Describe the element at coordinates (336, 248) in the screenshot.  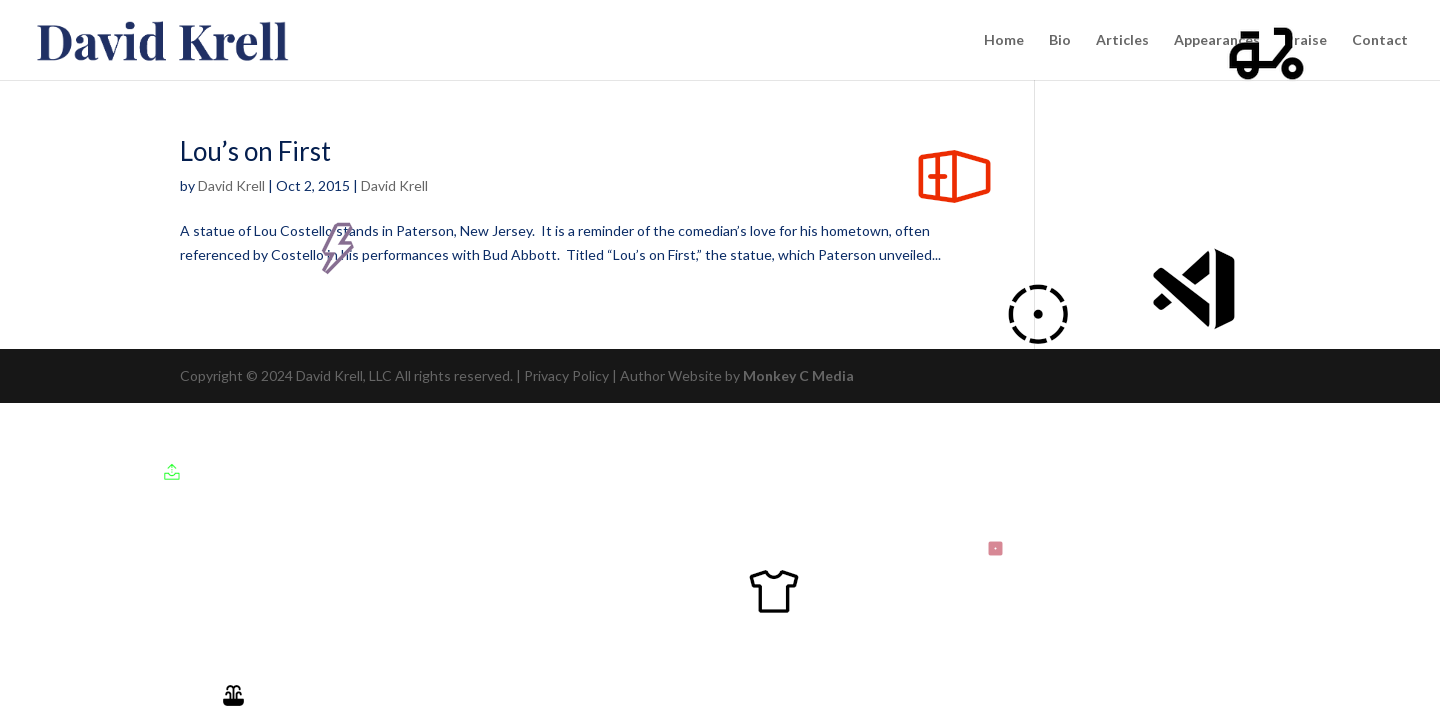
I see `indicates an event or event handler in code` at that location.